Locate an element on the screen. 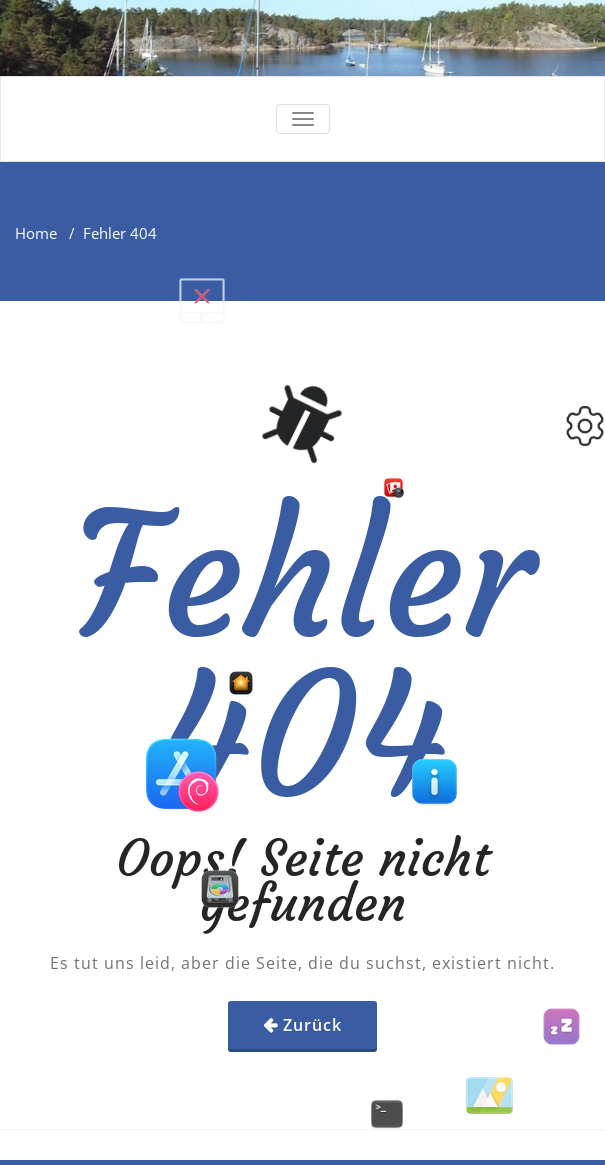 The width and height of the screenshot is (605, 1165). open the debian software center is located at coordinates (181, 774).